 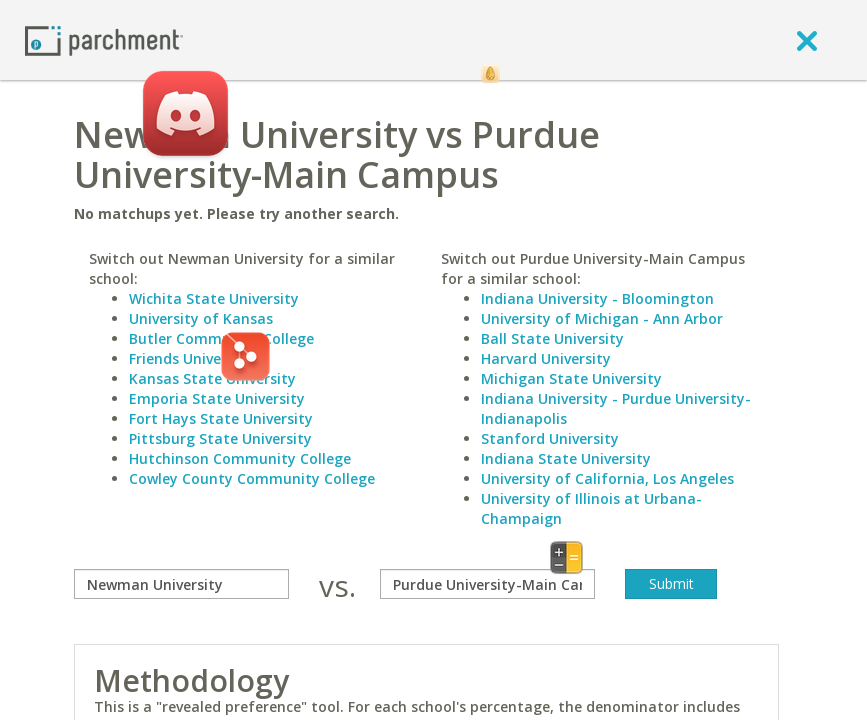 I want to click on open git version control application, so click(x=245, y=356).